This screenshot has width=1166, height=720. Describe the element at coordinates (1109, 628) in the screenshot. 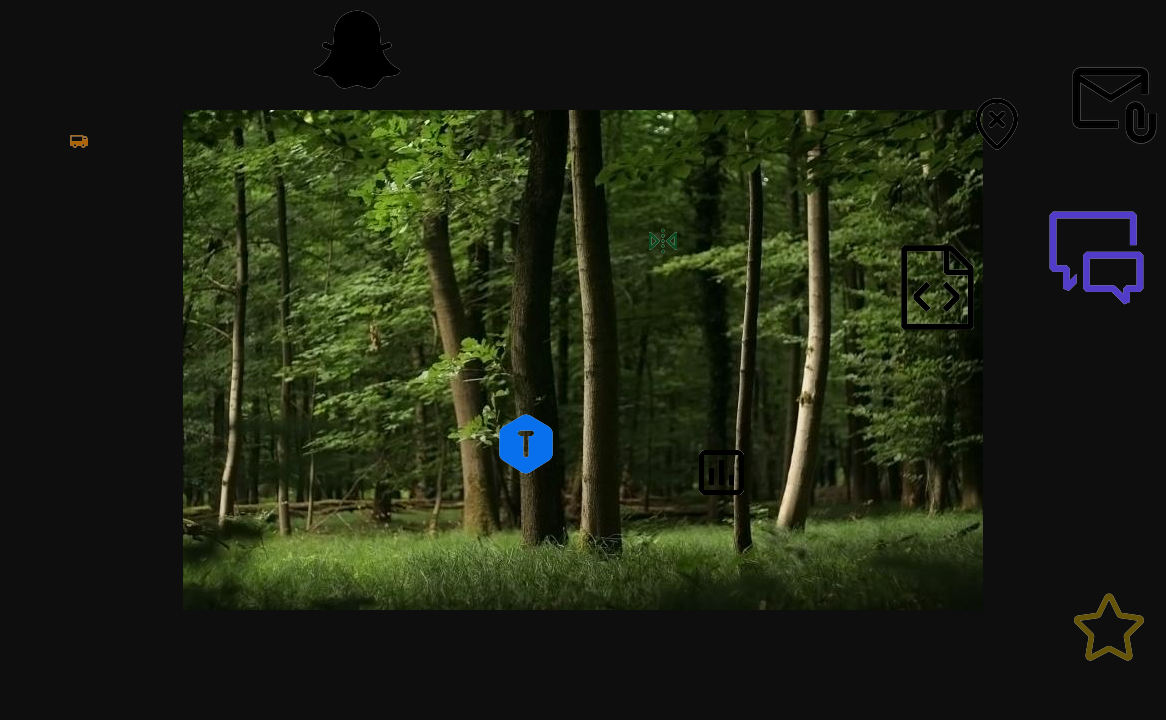

I see `add to favorites` at that location.